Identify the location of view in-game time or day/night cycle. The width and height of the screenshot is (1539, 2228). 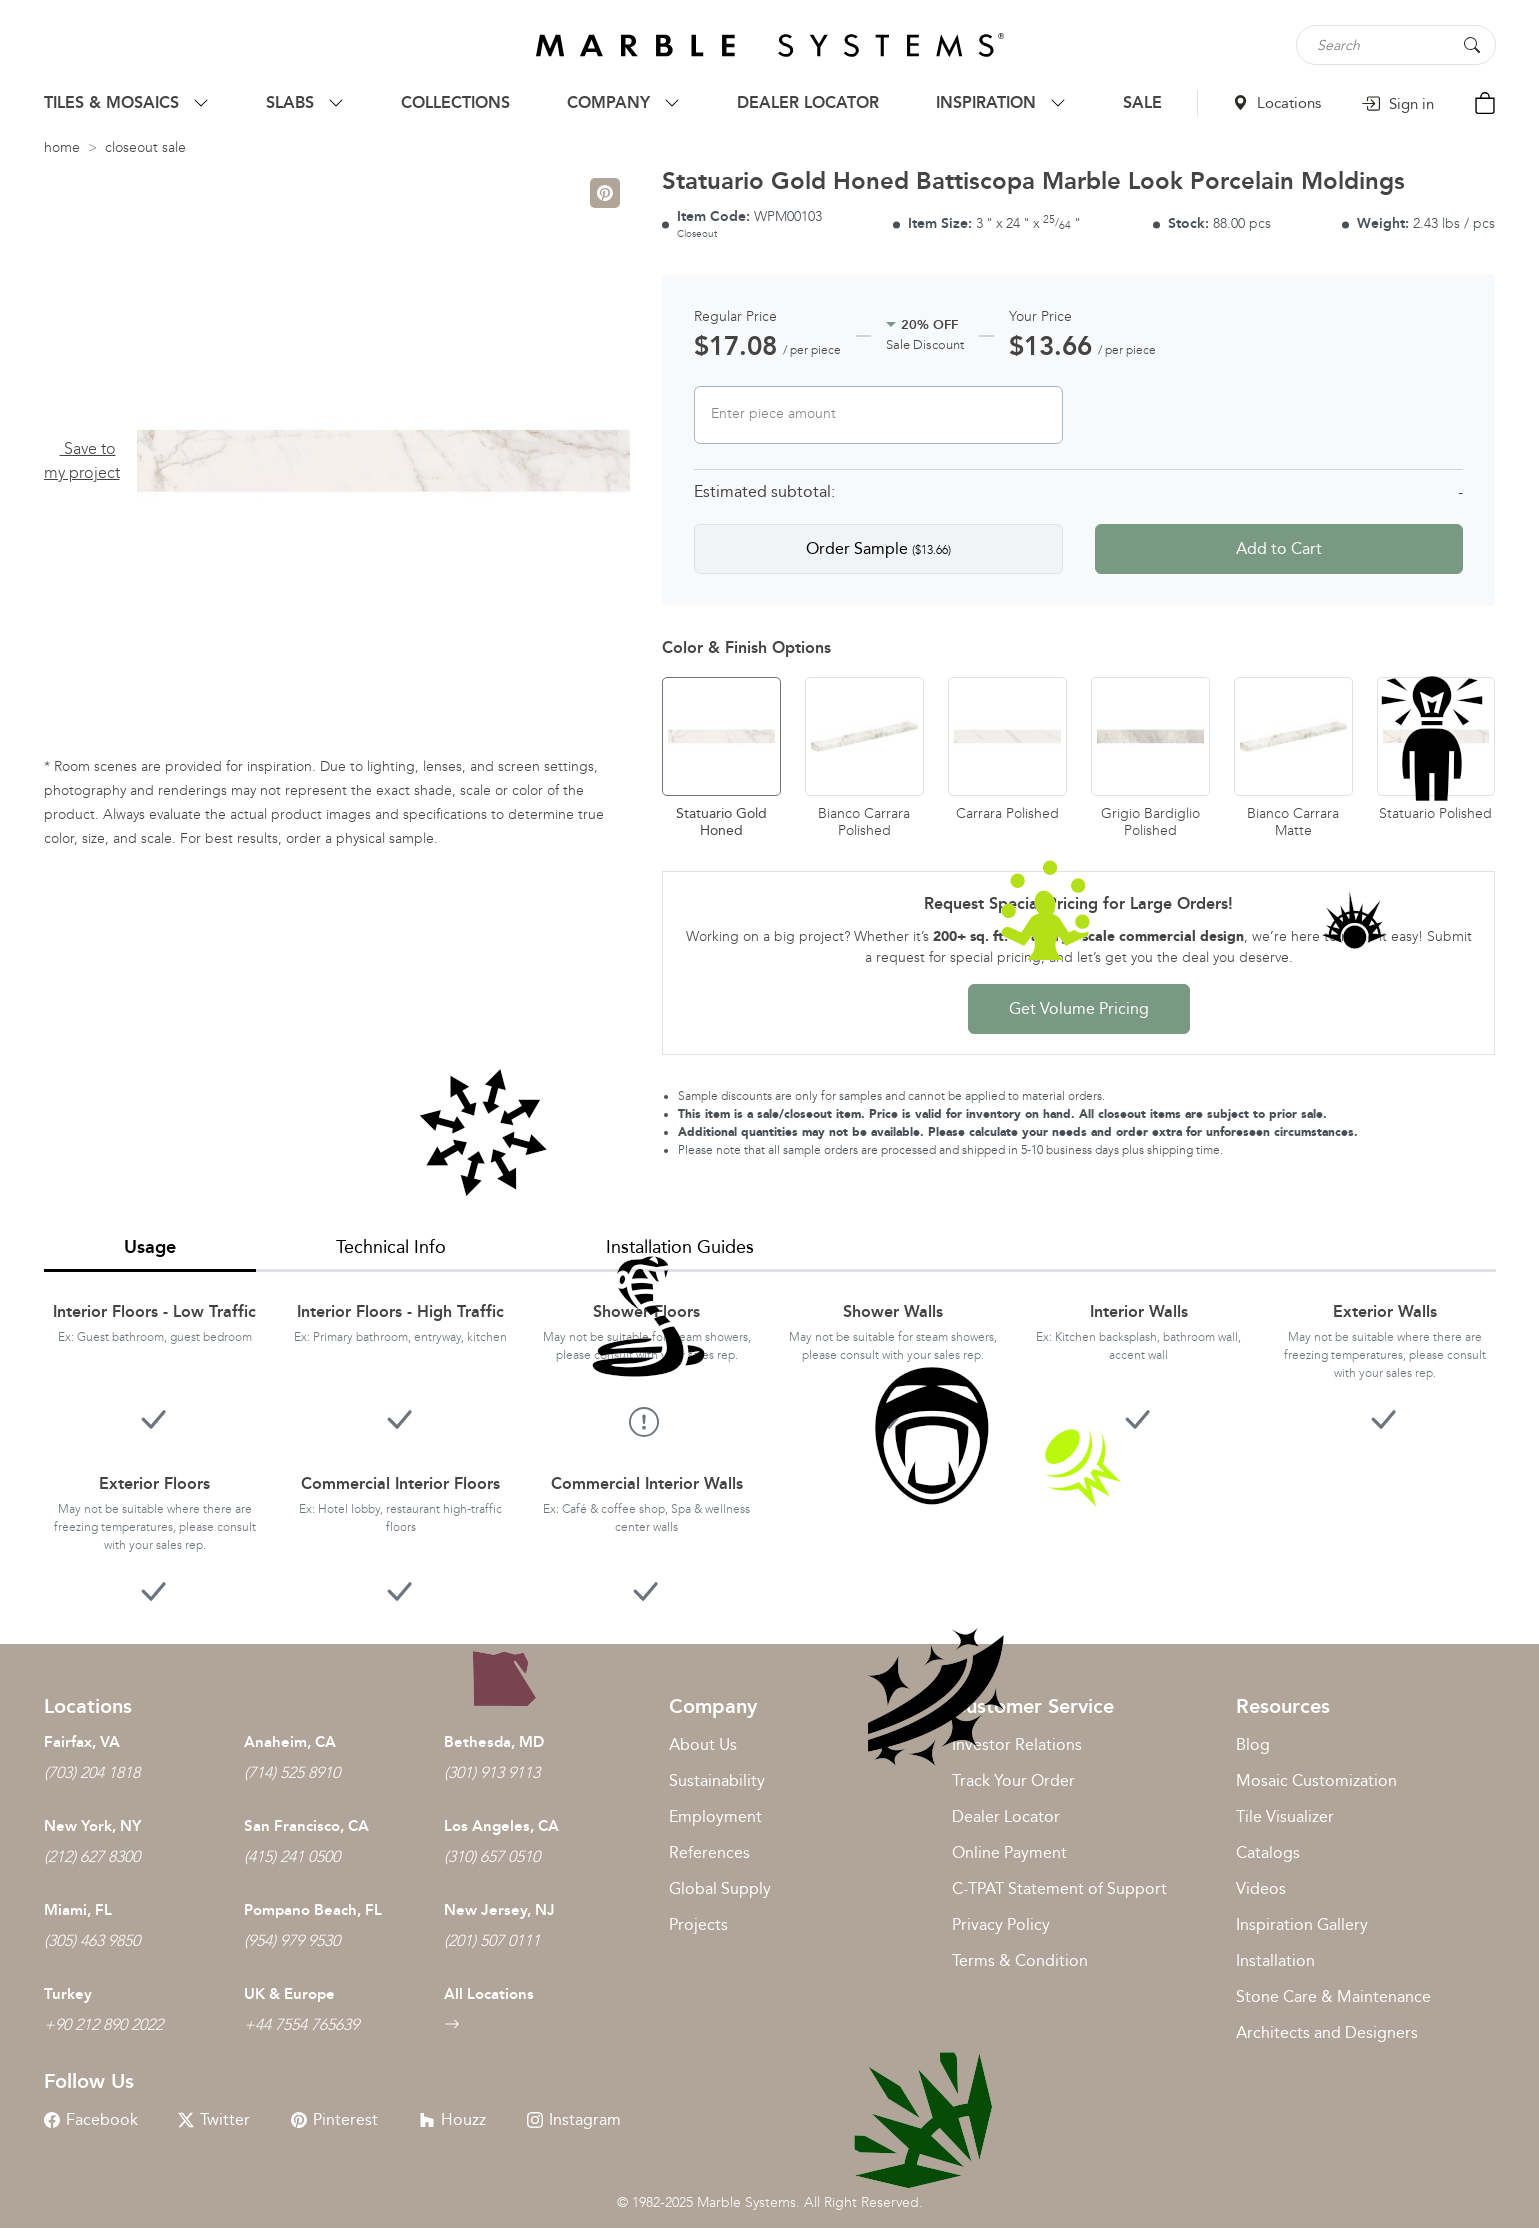
(1353, 919).